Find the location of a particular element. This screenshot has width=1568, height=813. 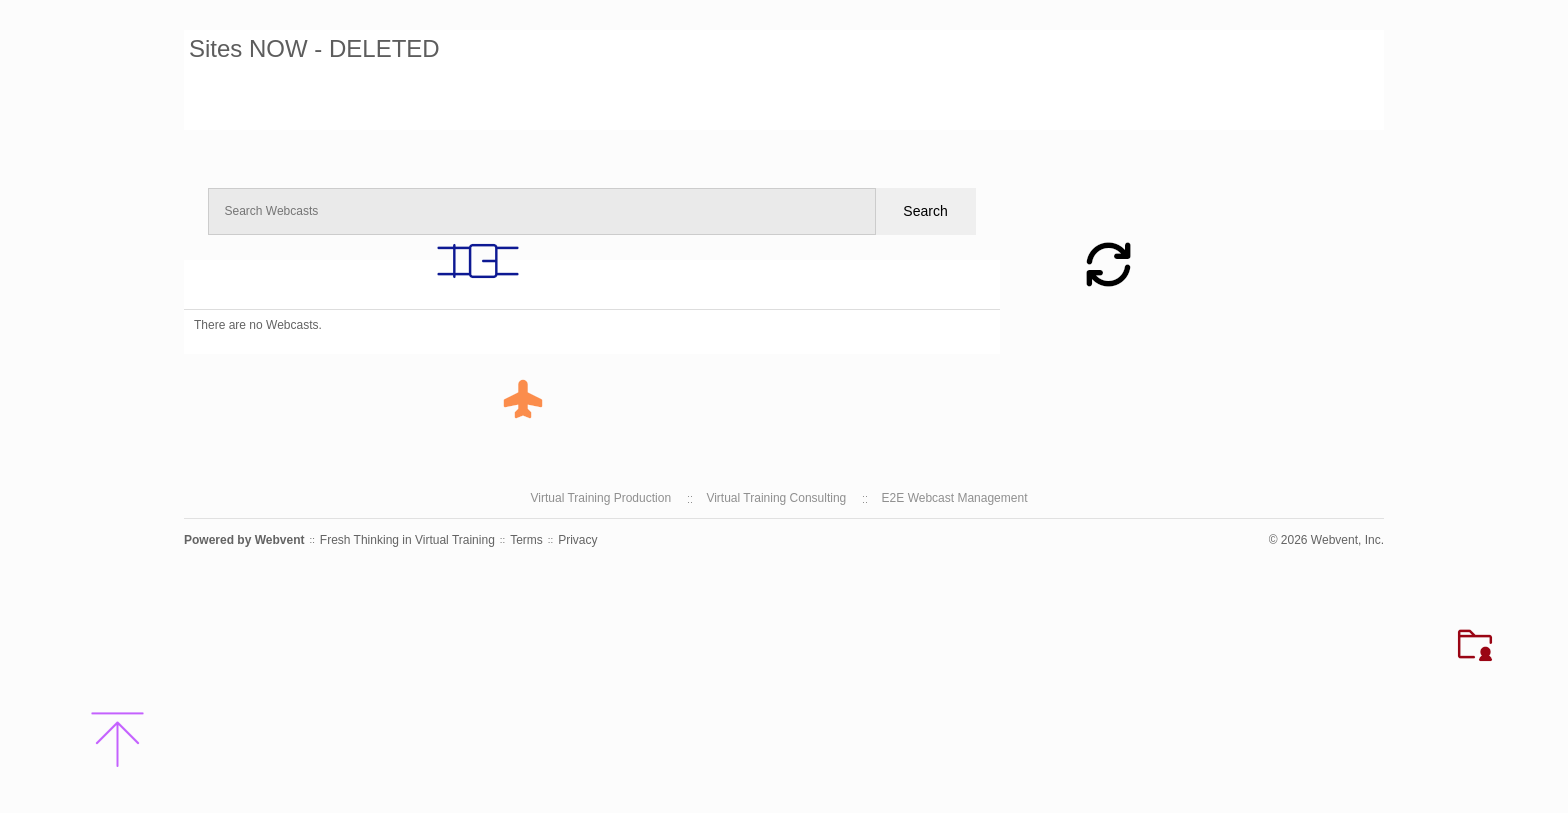

access user-specific files and documents is located at coordinates (1475, 644).